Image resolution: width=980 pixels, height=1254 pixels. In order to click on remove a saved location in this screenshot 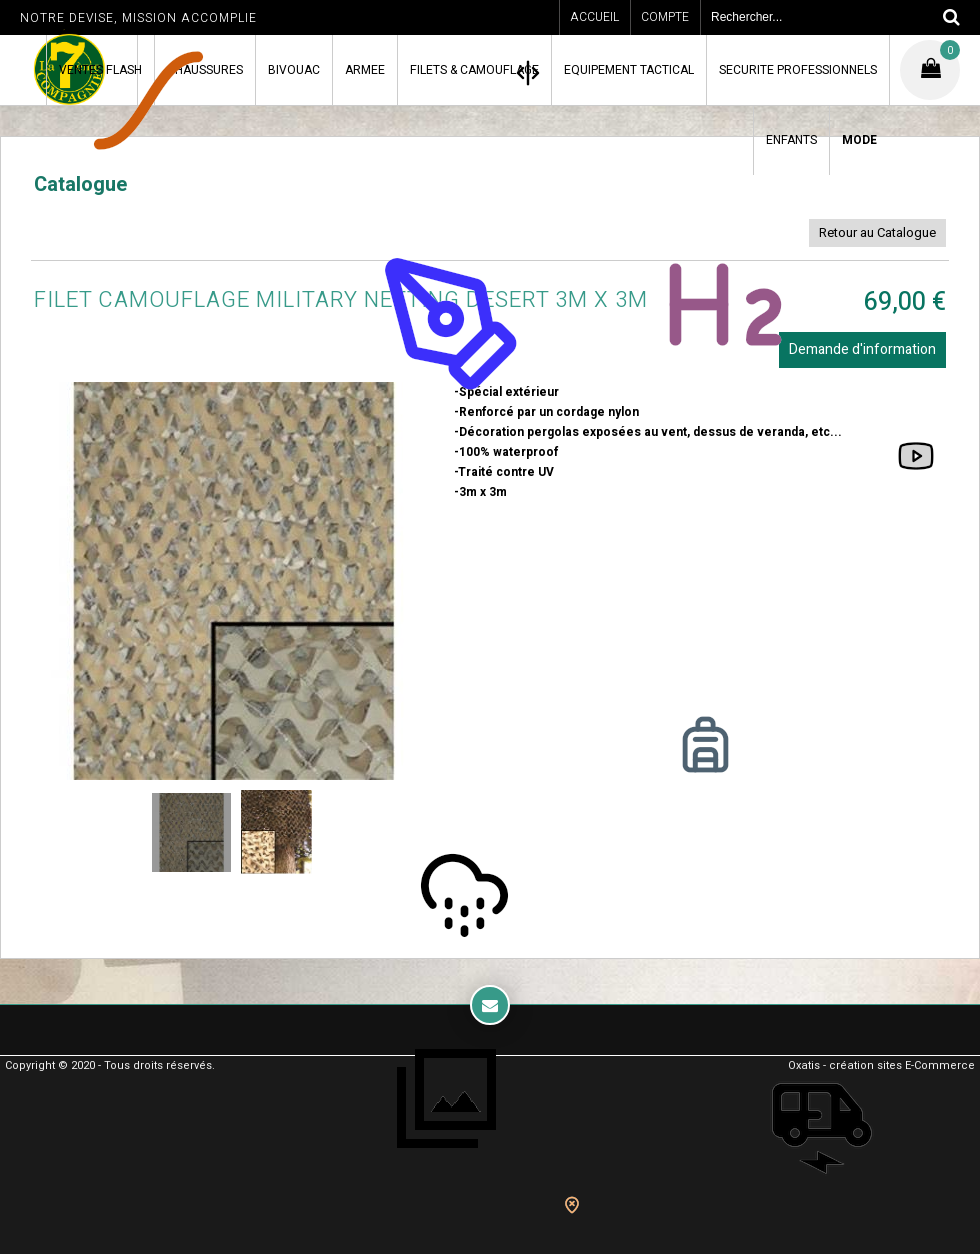, I will do `click(572, 1205)`.